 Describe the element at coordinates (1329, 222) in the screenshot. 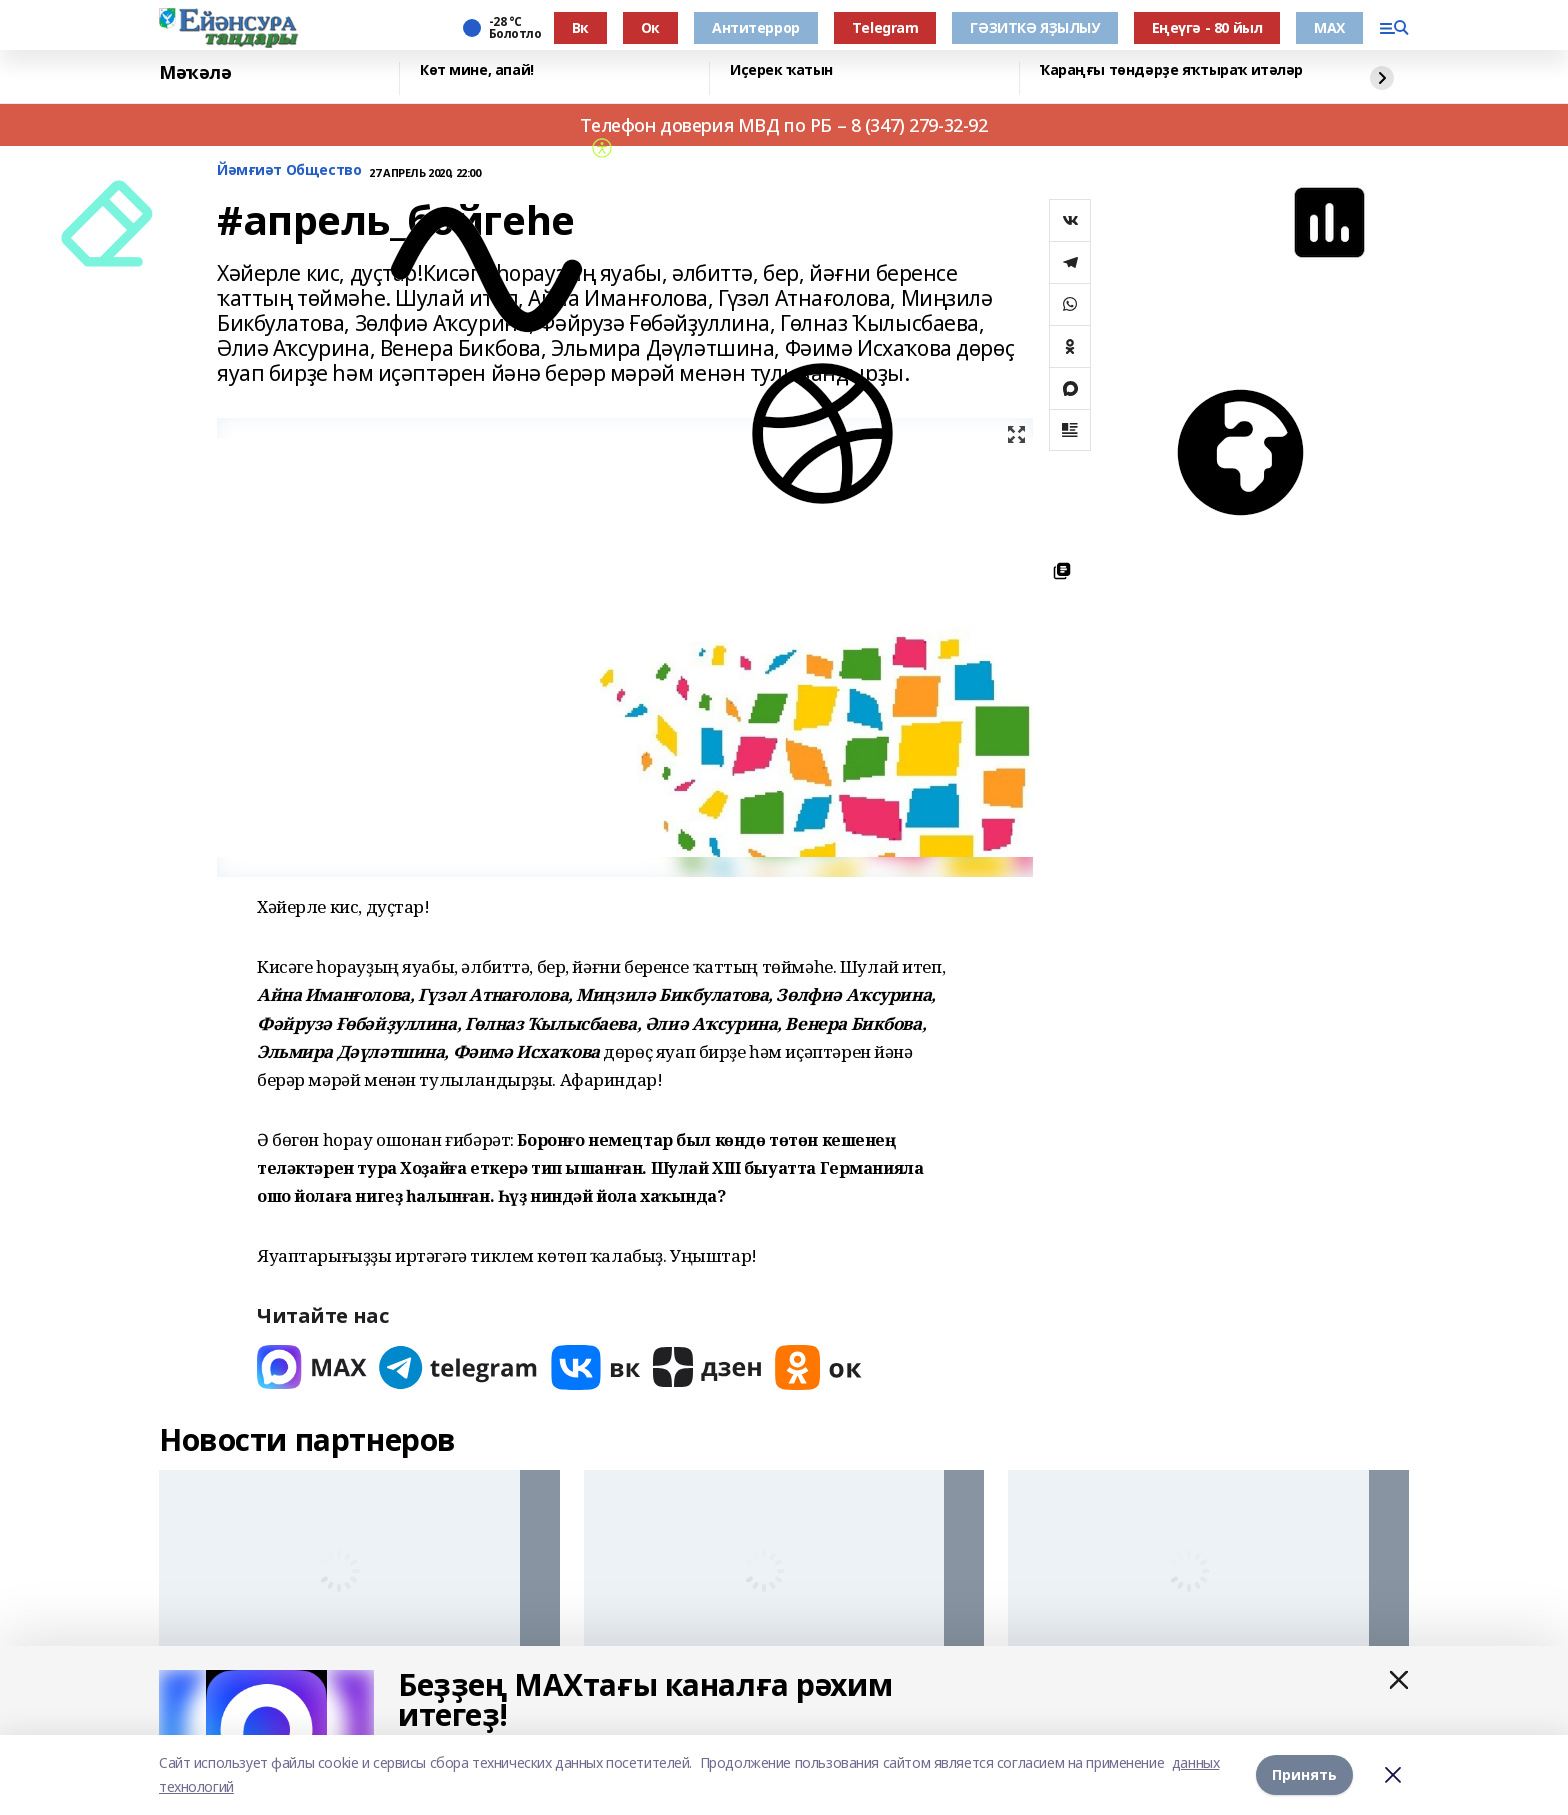

I see `view poll results` at that location.